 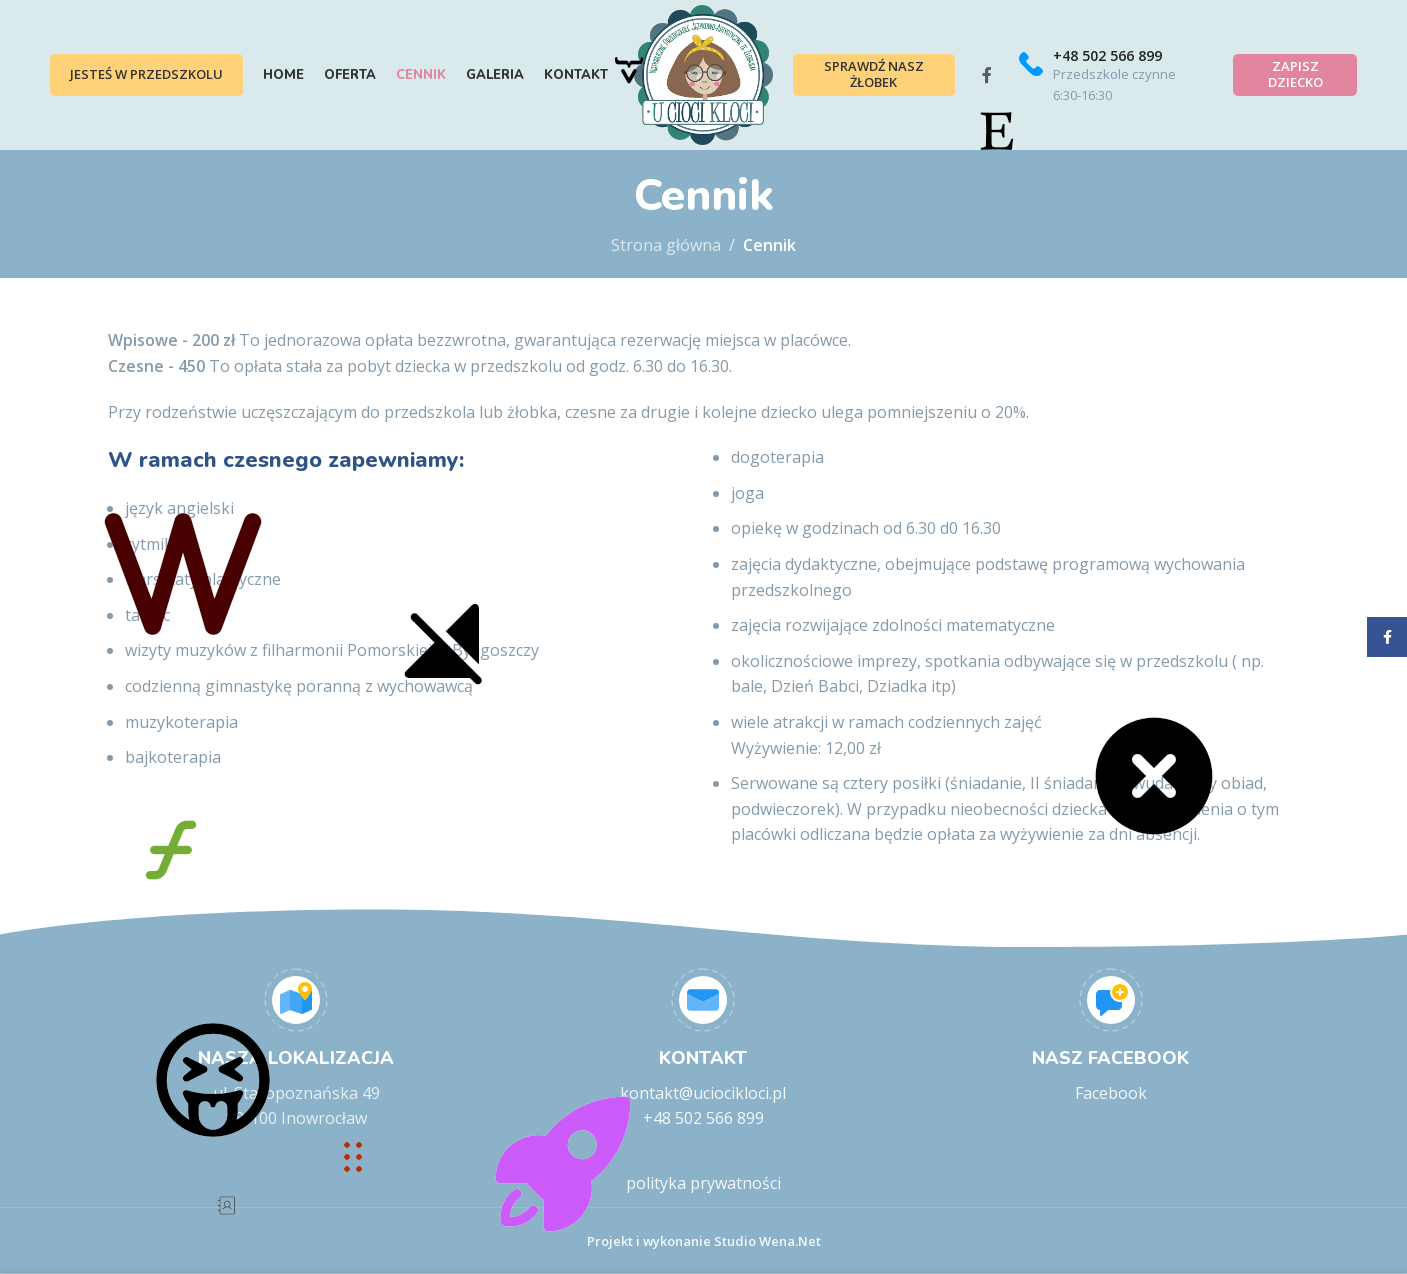 I want to click on close or dismiss a dialog, so click(x=1154, y=776).